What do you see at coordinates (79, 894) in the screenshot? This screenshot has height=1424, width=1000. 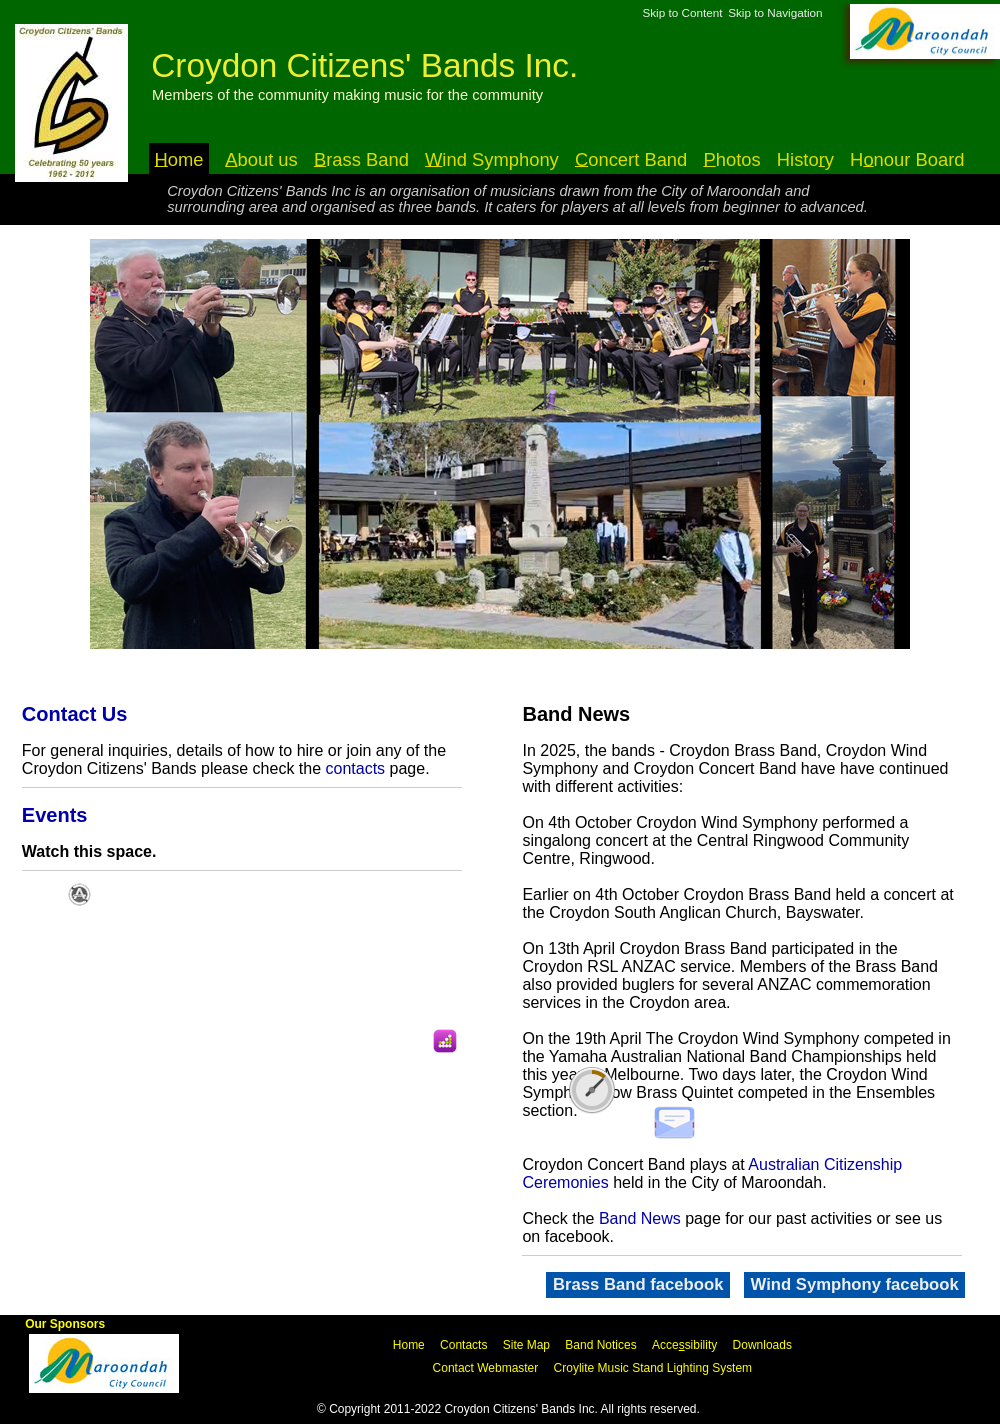 I see `open the software update manager` at bounding box center [79, 894].